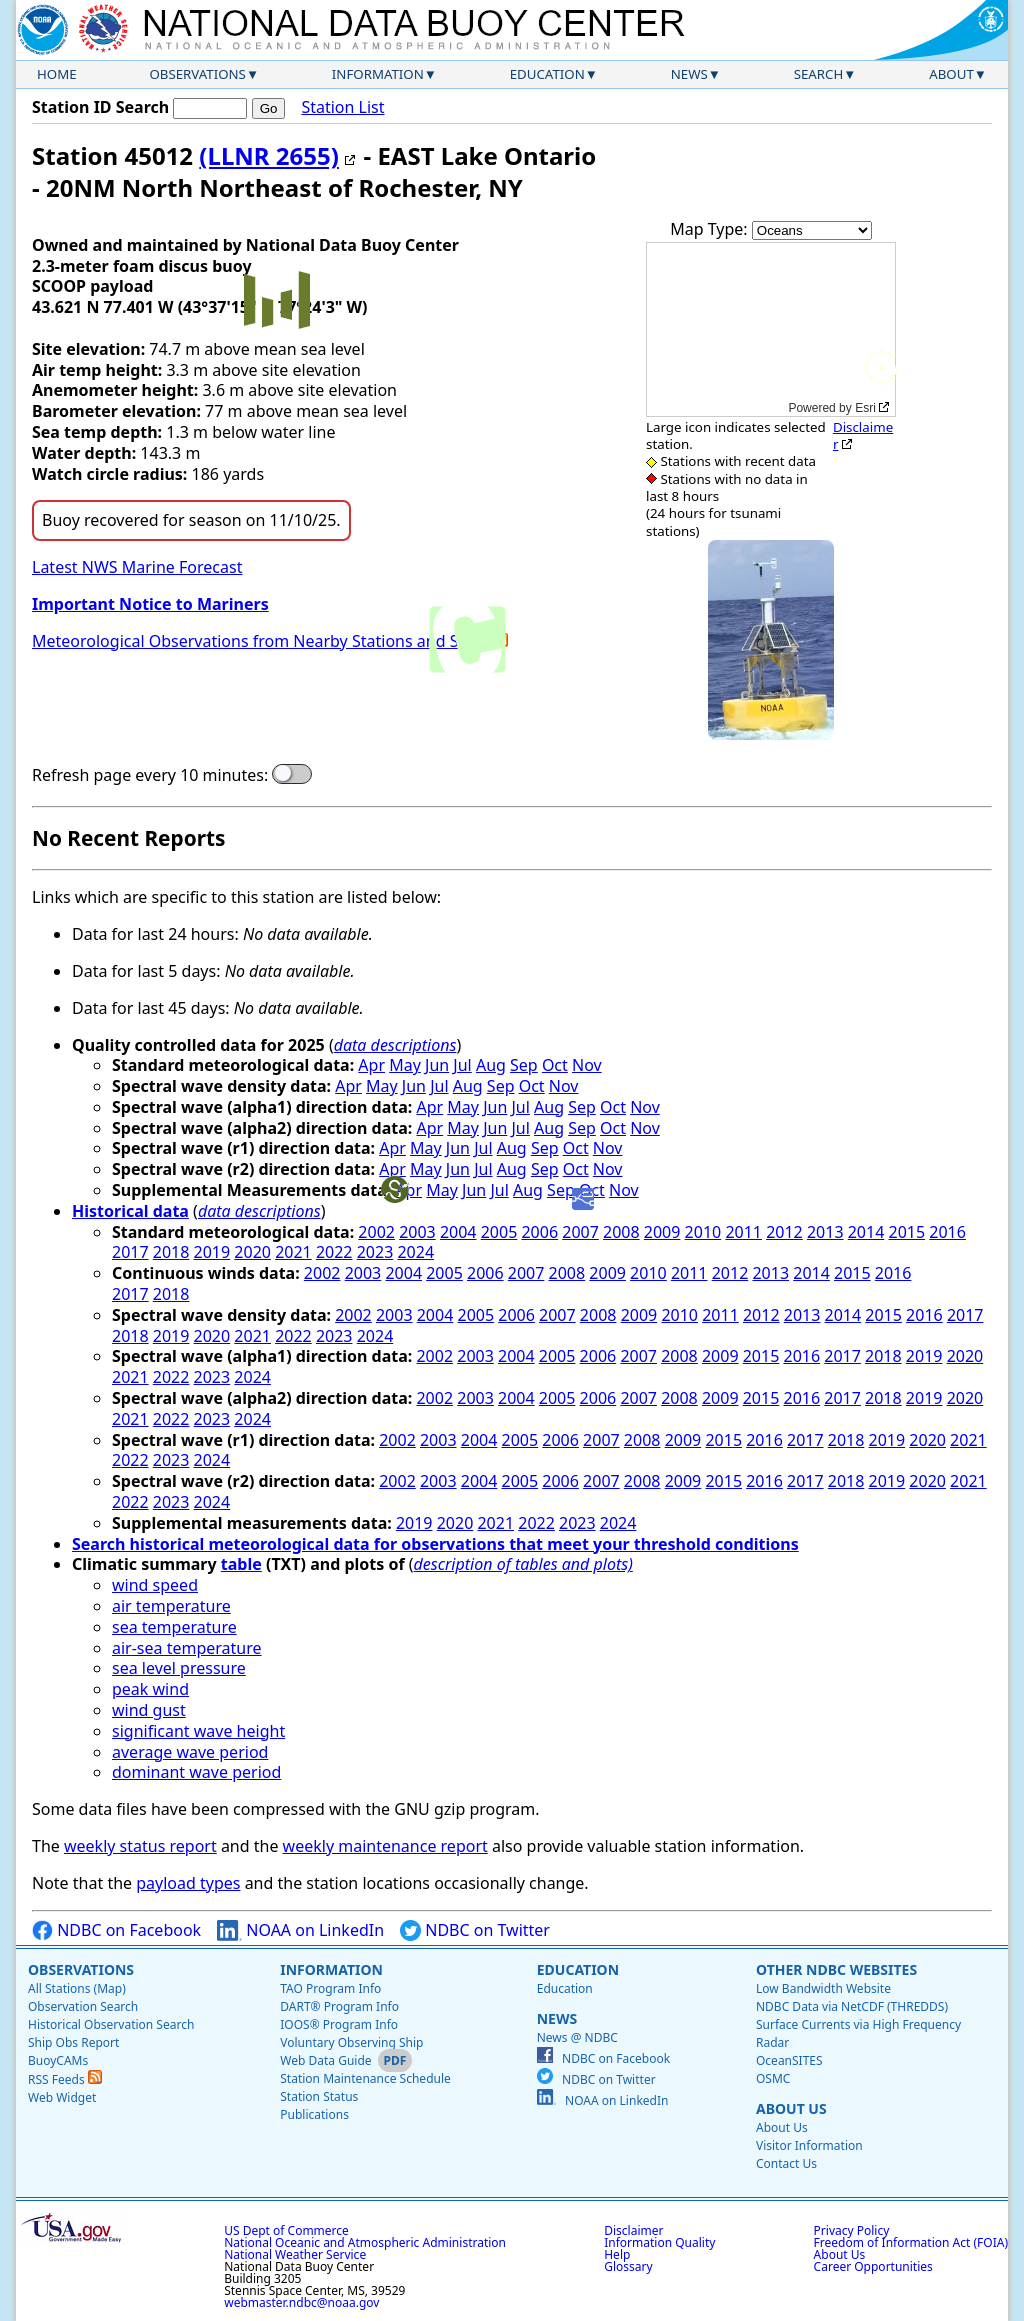  I want to click on bytedance company logo, so click(277, 300).